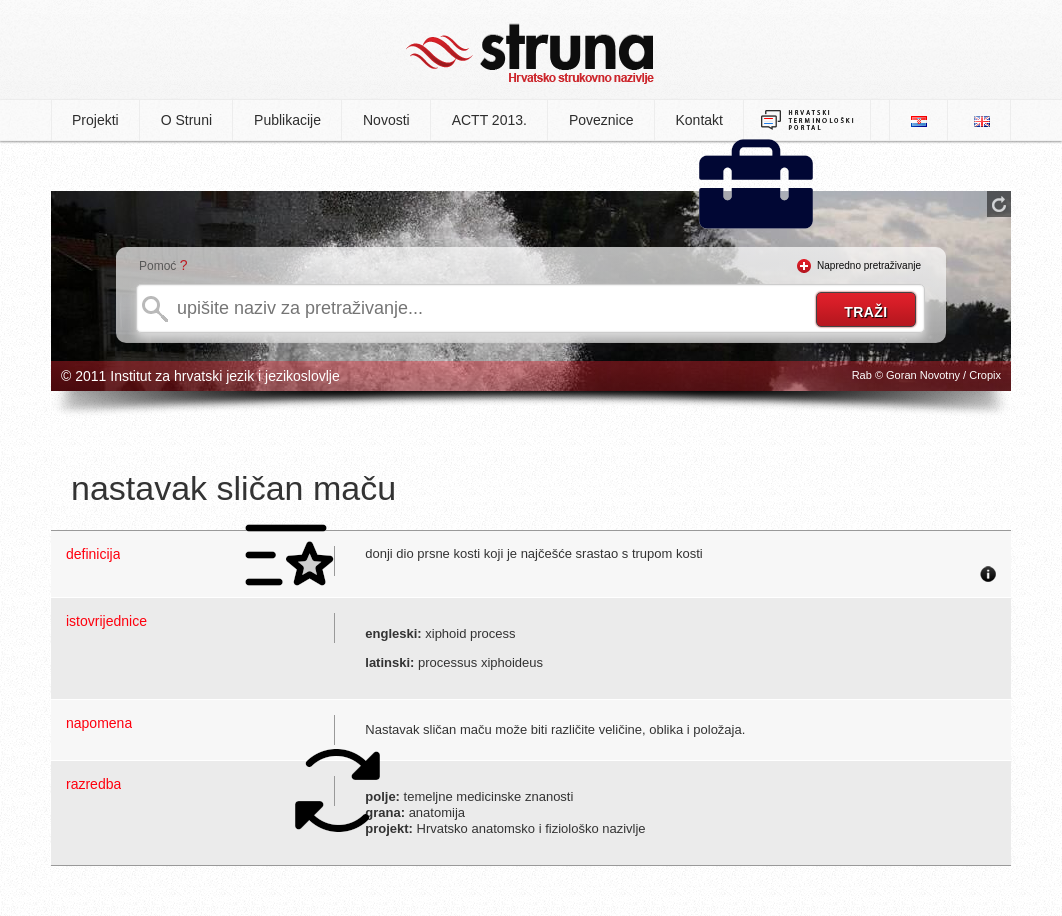  Describe the element at coordinates (286, 555) in the screenshot. I see `view your favorites list` at that location.